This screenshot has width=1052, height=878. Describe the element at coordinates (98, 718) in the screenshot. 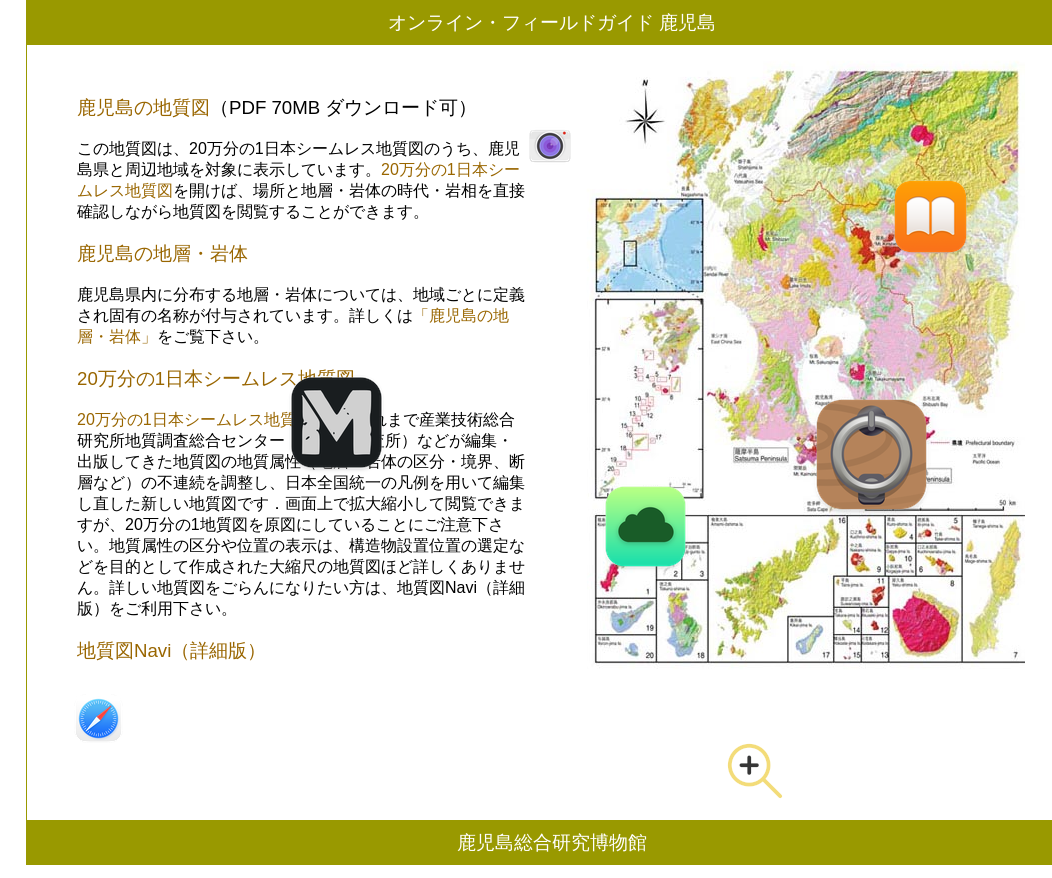

I see `open Safari web browser` at that location.